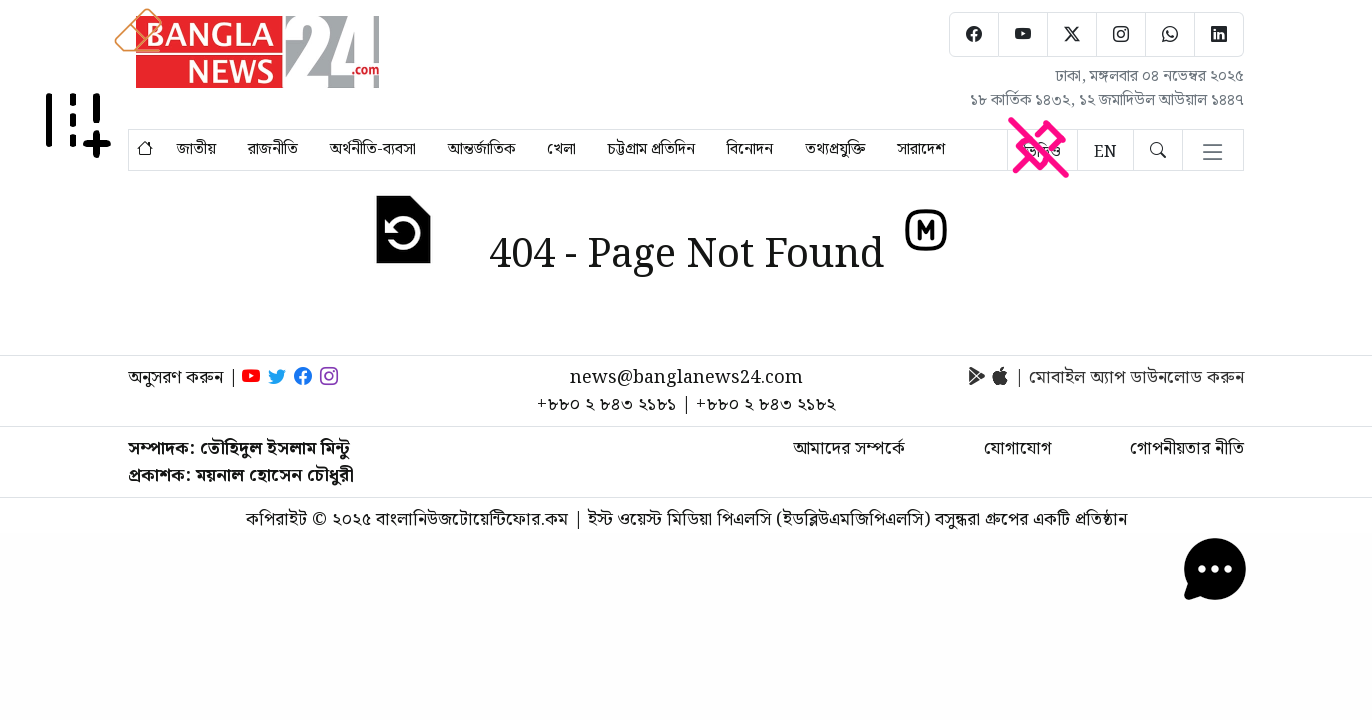 This screenshot has width=1372, height=720. I want to click on restore a previous version of a document, so click(403, 229).